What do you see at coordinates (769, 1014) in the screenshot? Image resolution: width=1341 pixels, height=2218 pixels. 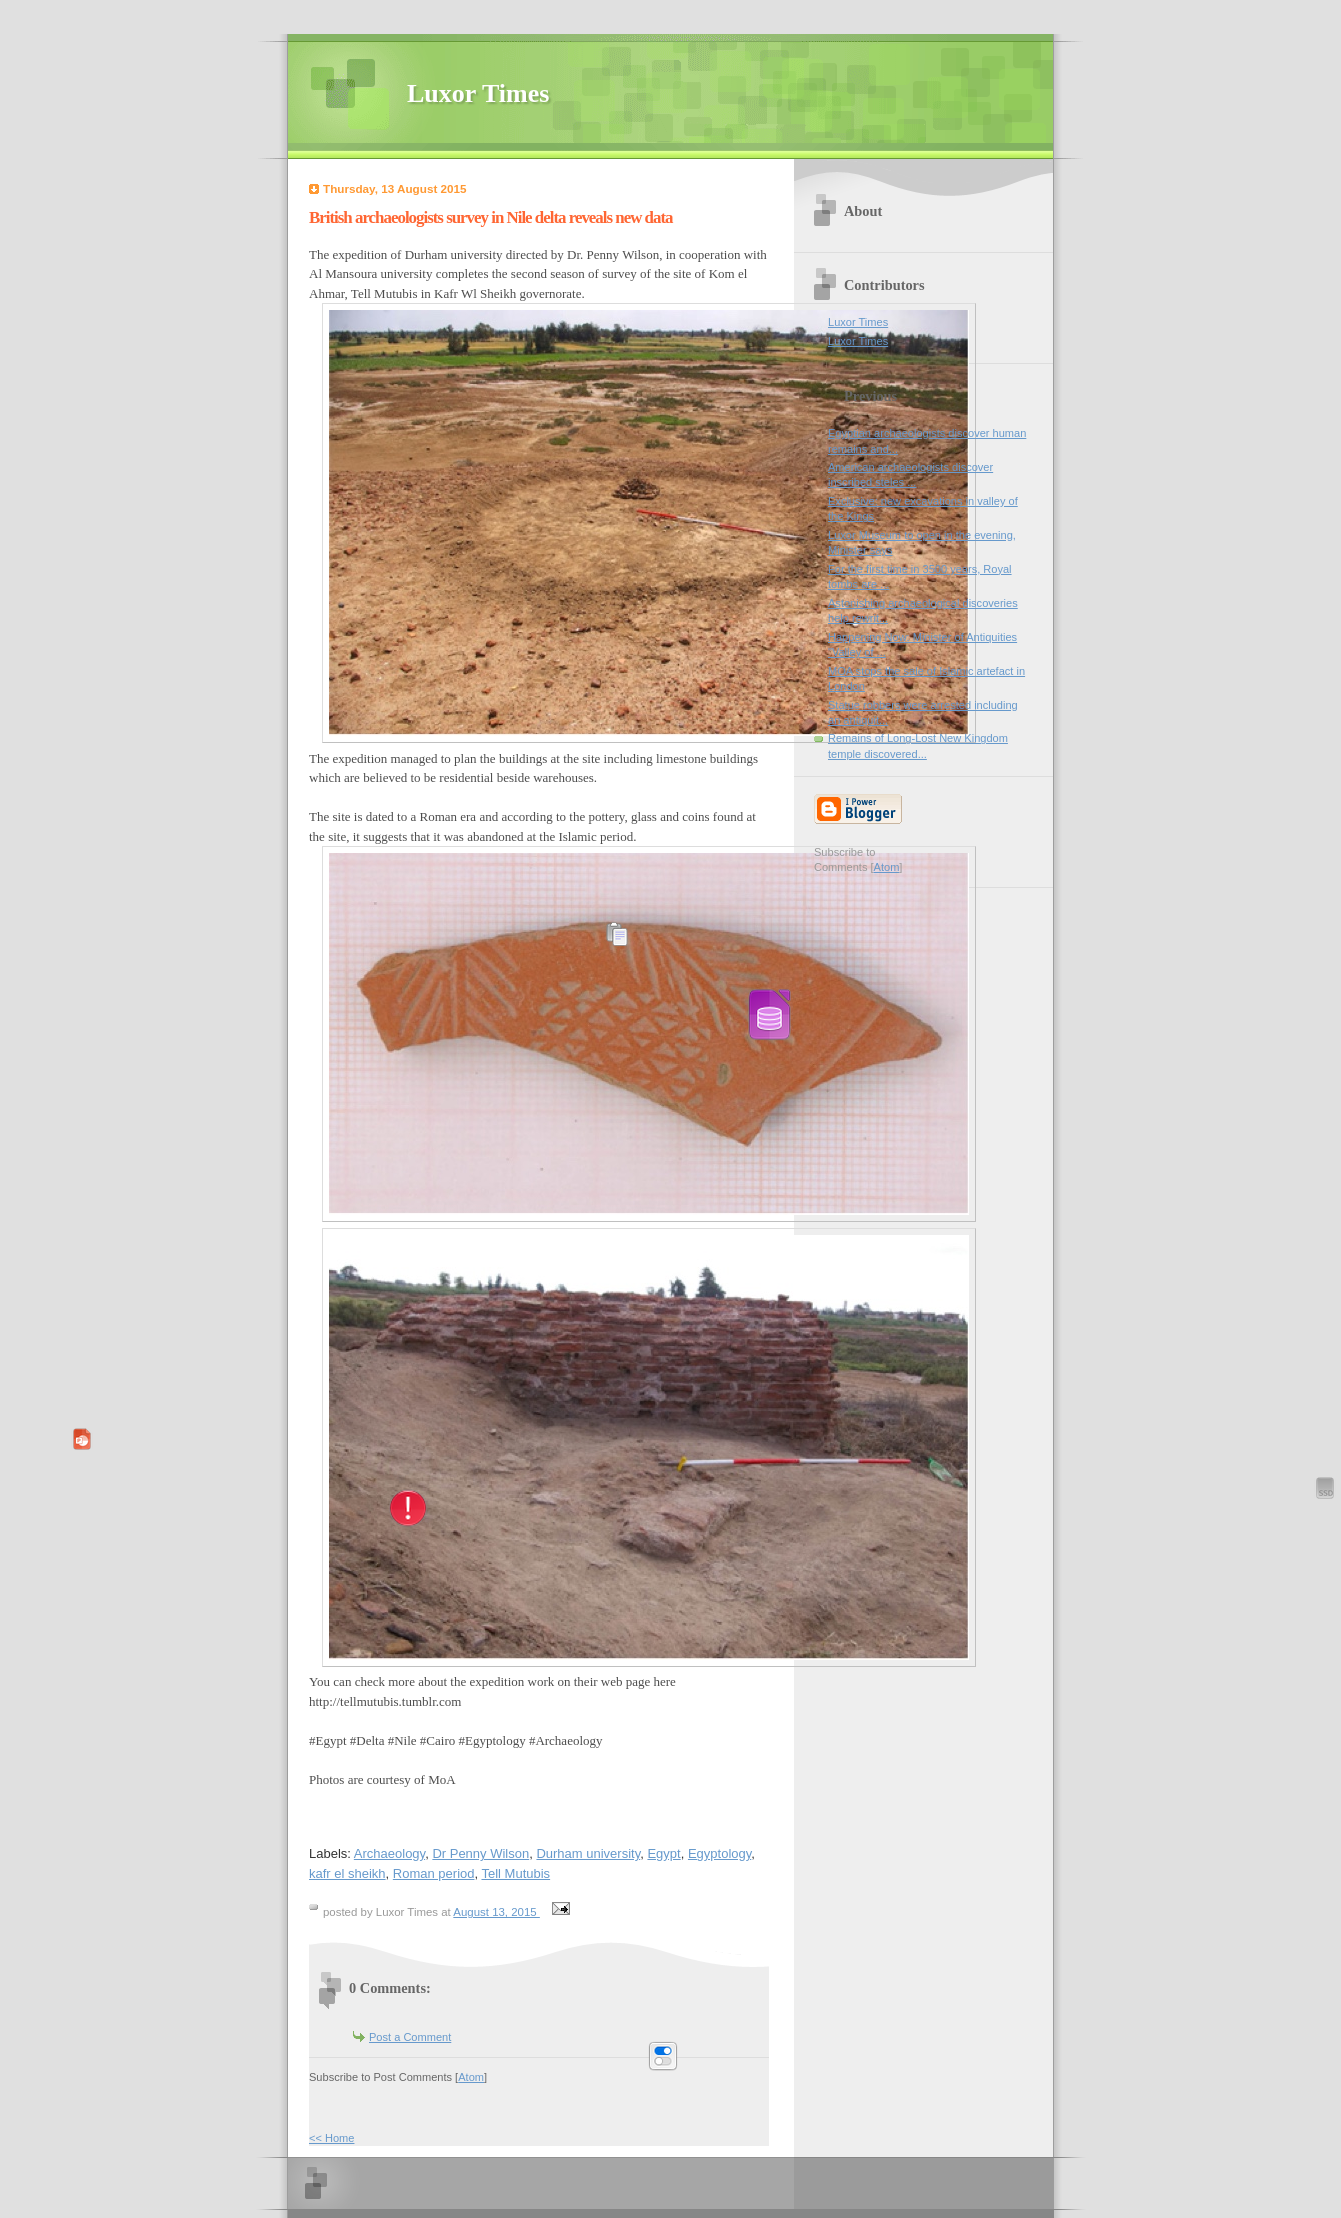 I see `open libreoffice base database application` at bounding box center [769, 1014].